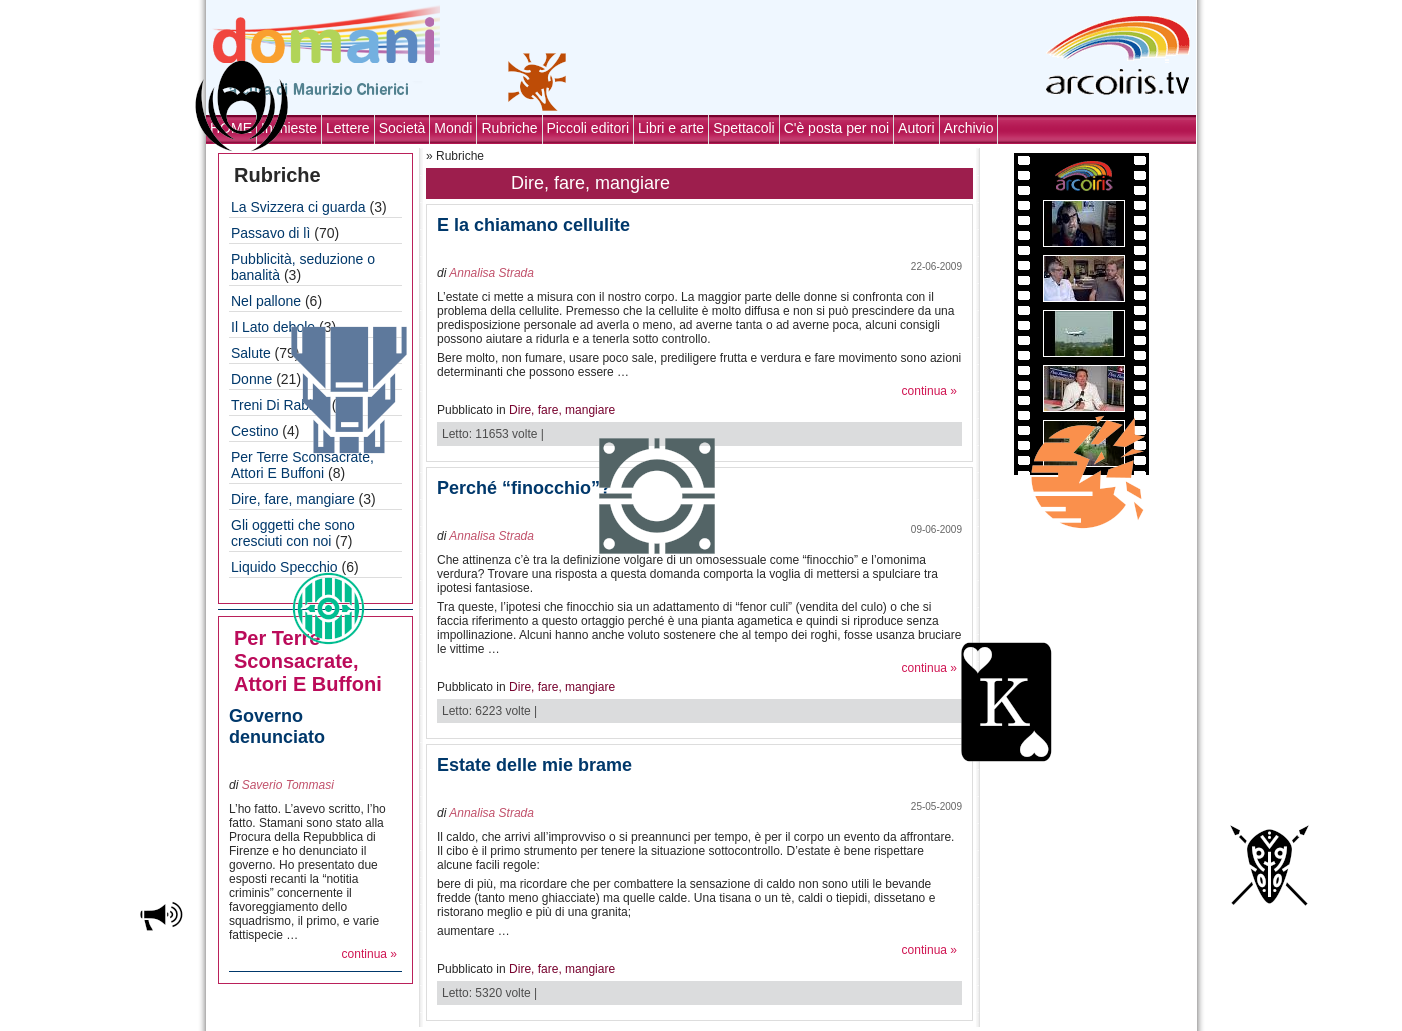 The height and width of the screenshot is (1031, 1402). What do you see at coordinates (1088, 472) in the screenshot?
I see `indicates catastrophic event or destruction in gameplay` at bounding box center [1088, 472].